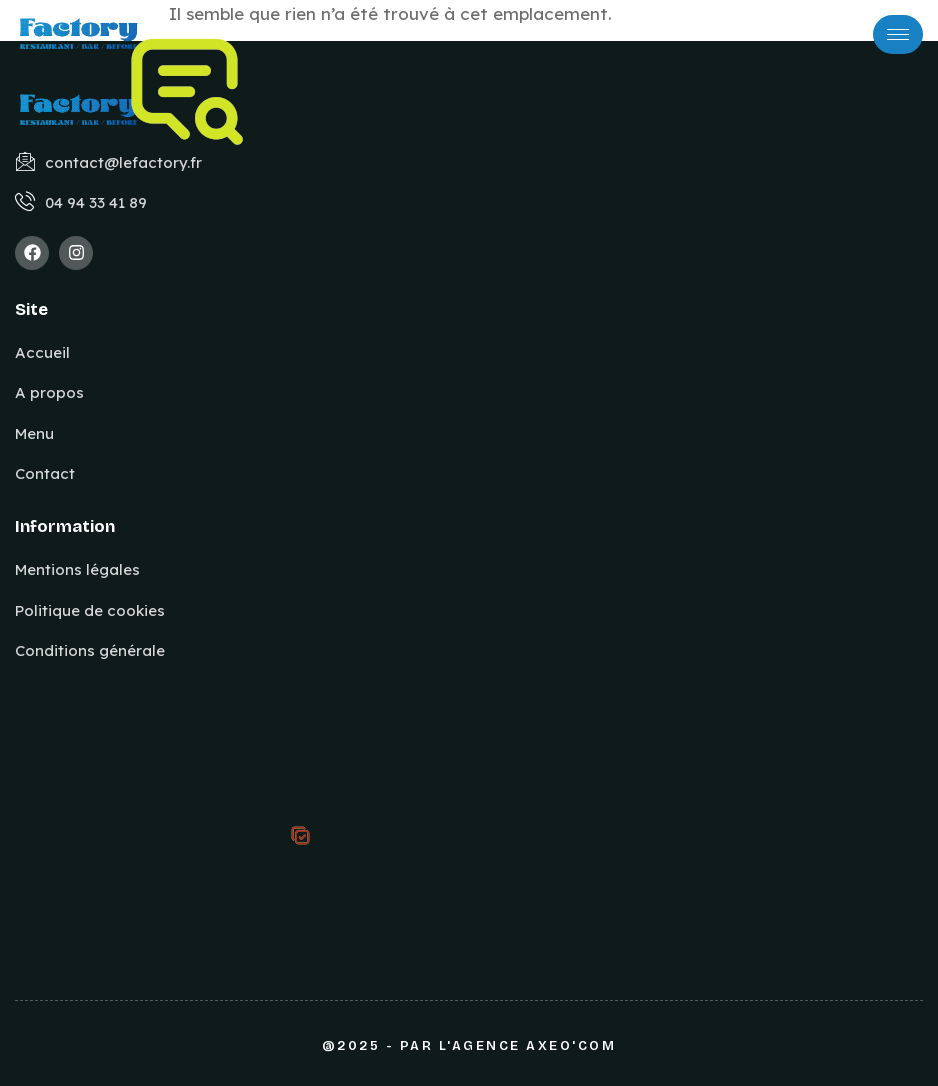 This screenshot has width=938, height=1086. Describe the element at coordinates (300, 835) in the screenshot. I see `content copied successfully to clipboard` at that location.